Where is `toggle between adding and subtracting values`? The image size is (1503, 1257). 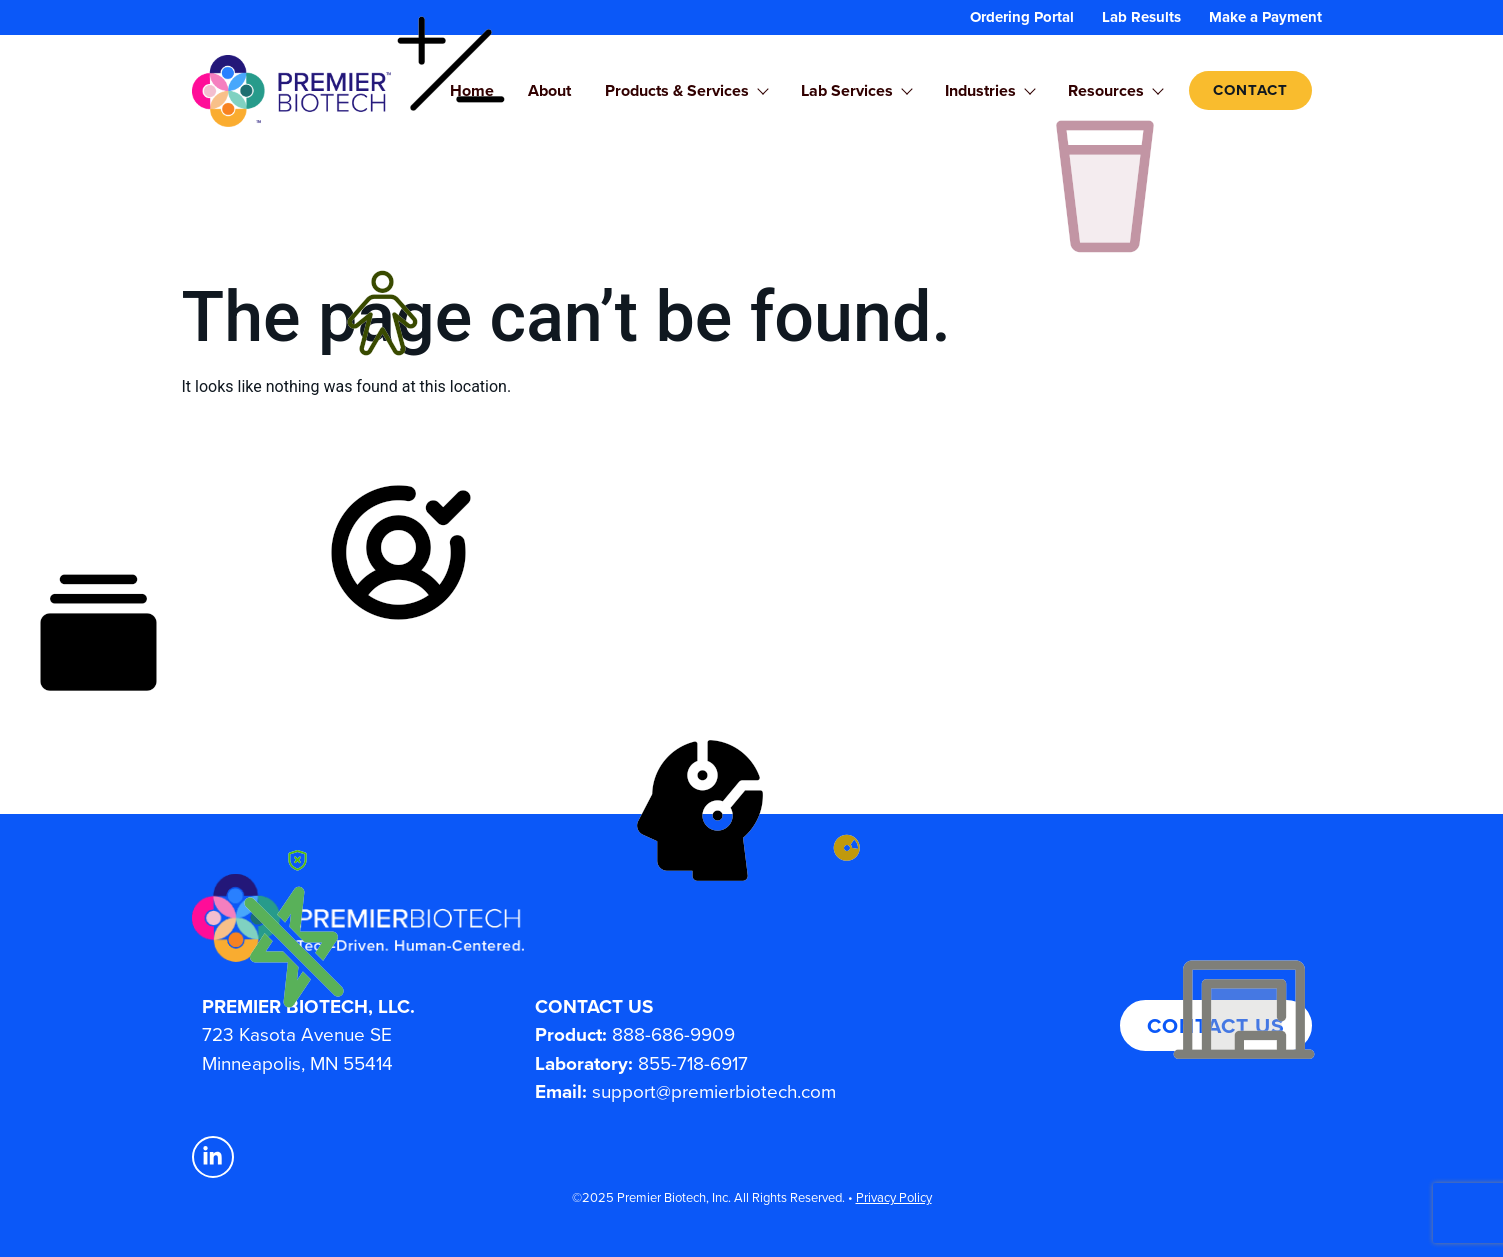
toggle between adding and subtracting values is located at coordinates (451, 70).